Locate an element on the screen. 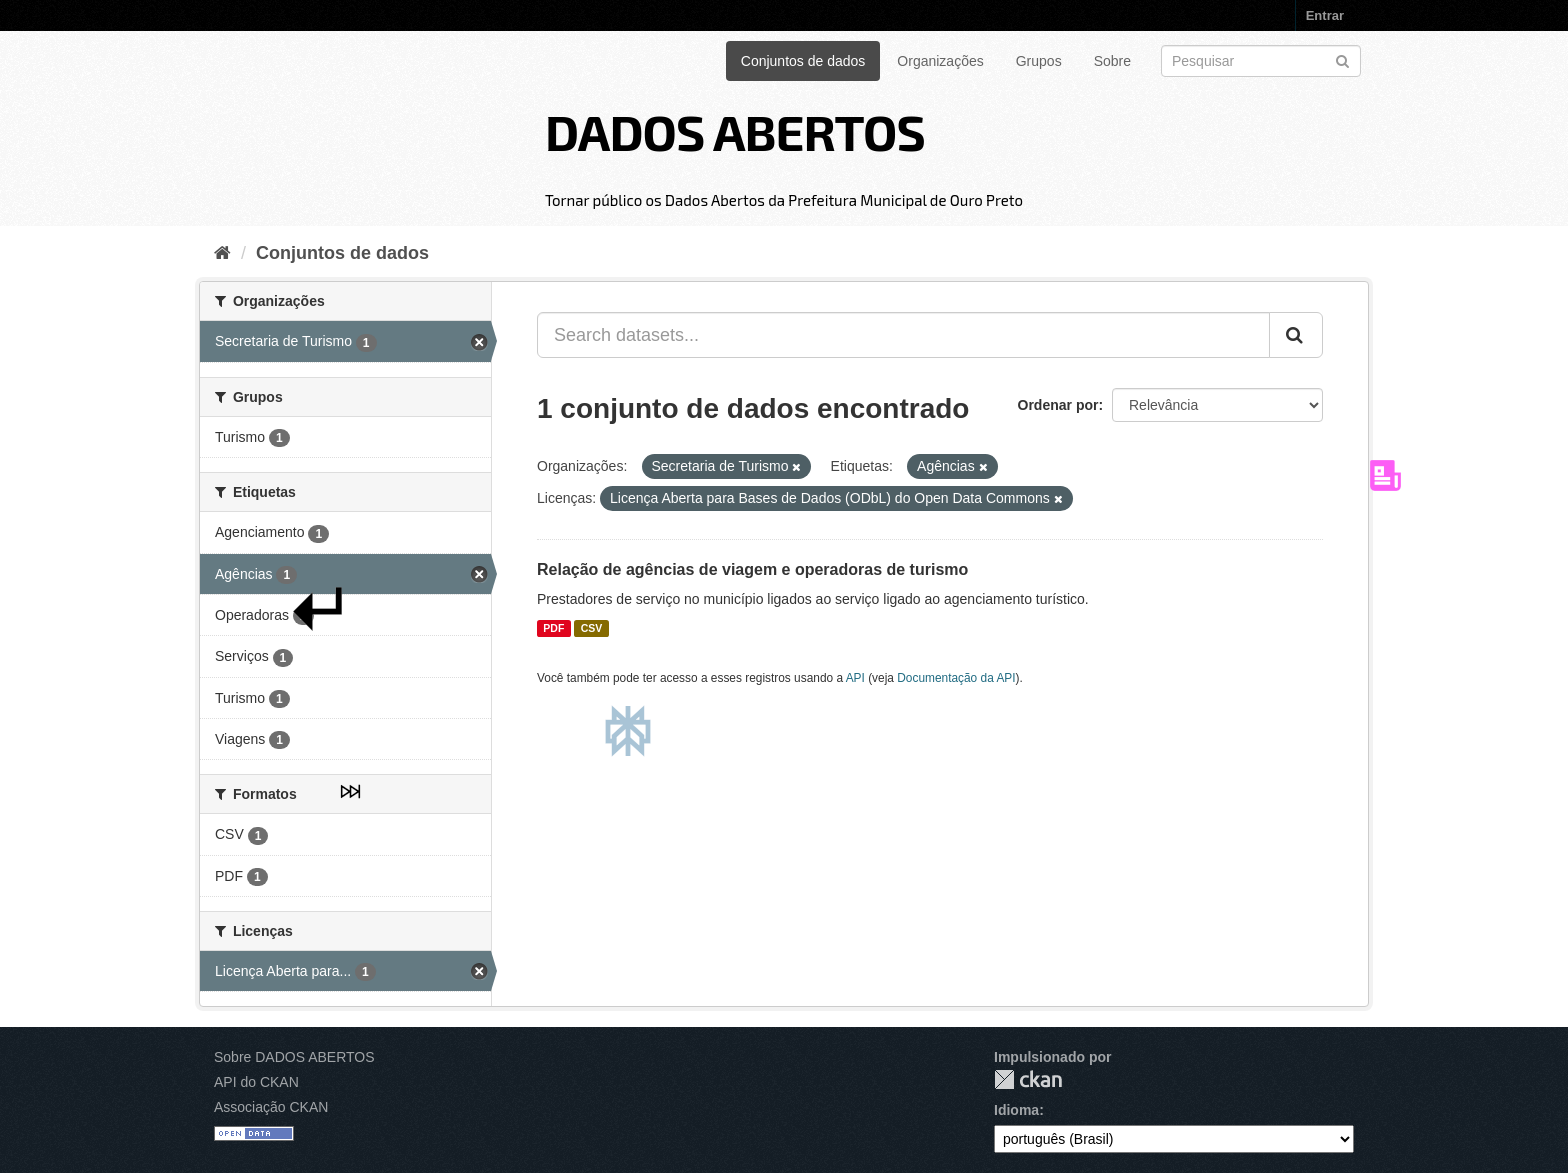 This screenshot has height=1173, width=1568. return to previous line or submit input is located at coordinates (320, 608).